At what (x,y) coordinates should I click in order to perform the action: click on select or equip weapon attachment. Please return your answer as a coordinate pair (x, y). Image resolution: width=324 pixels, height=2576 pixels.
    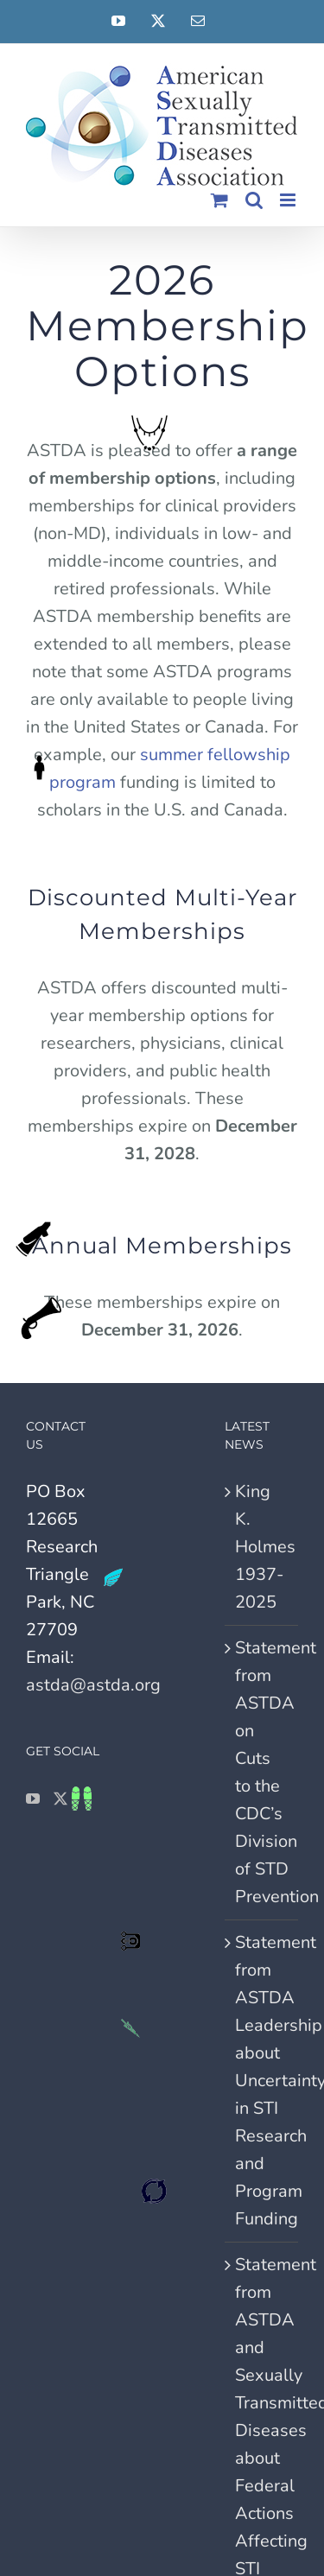
    Looking at the image, I should click on (33, 1239).